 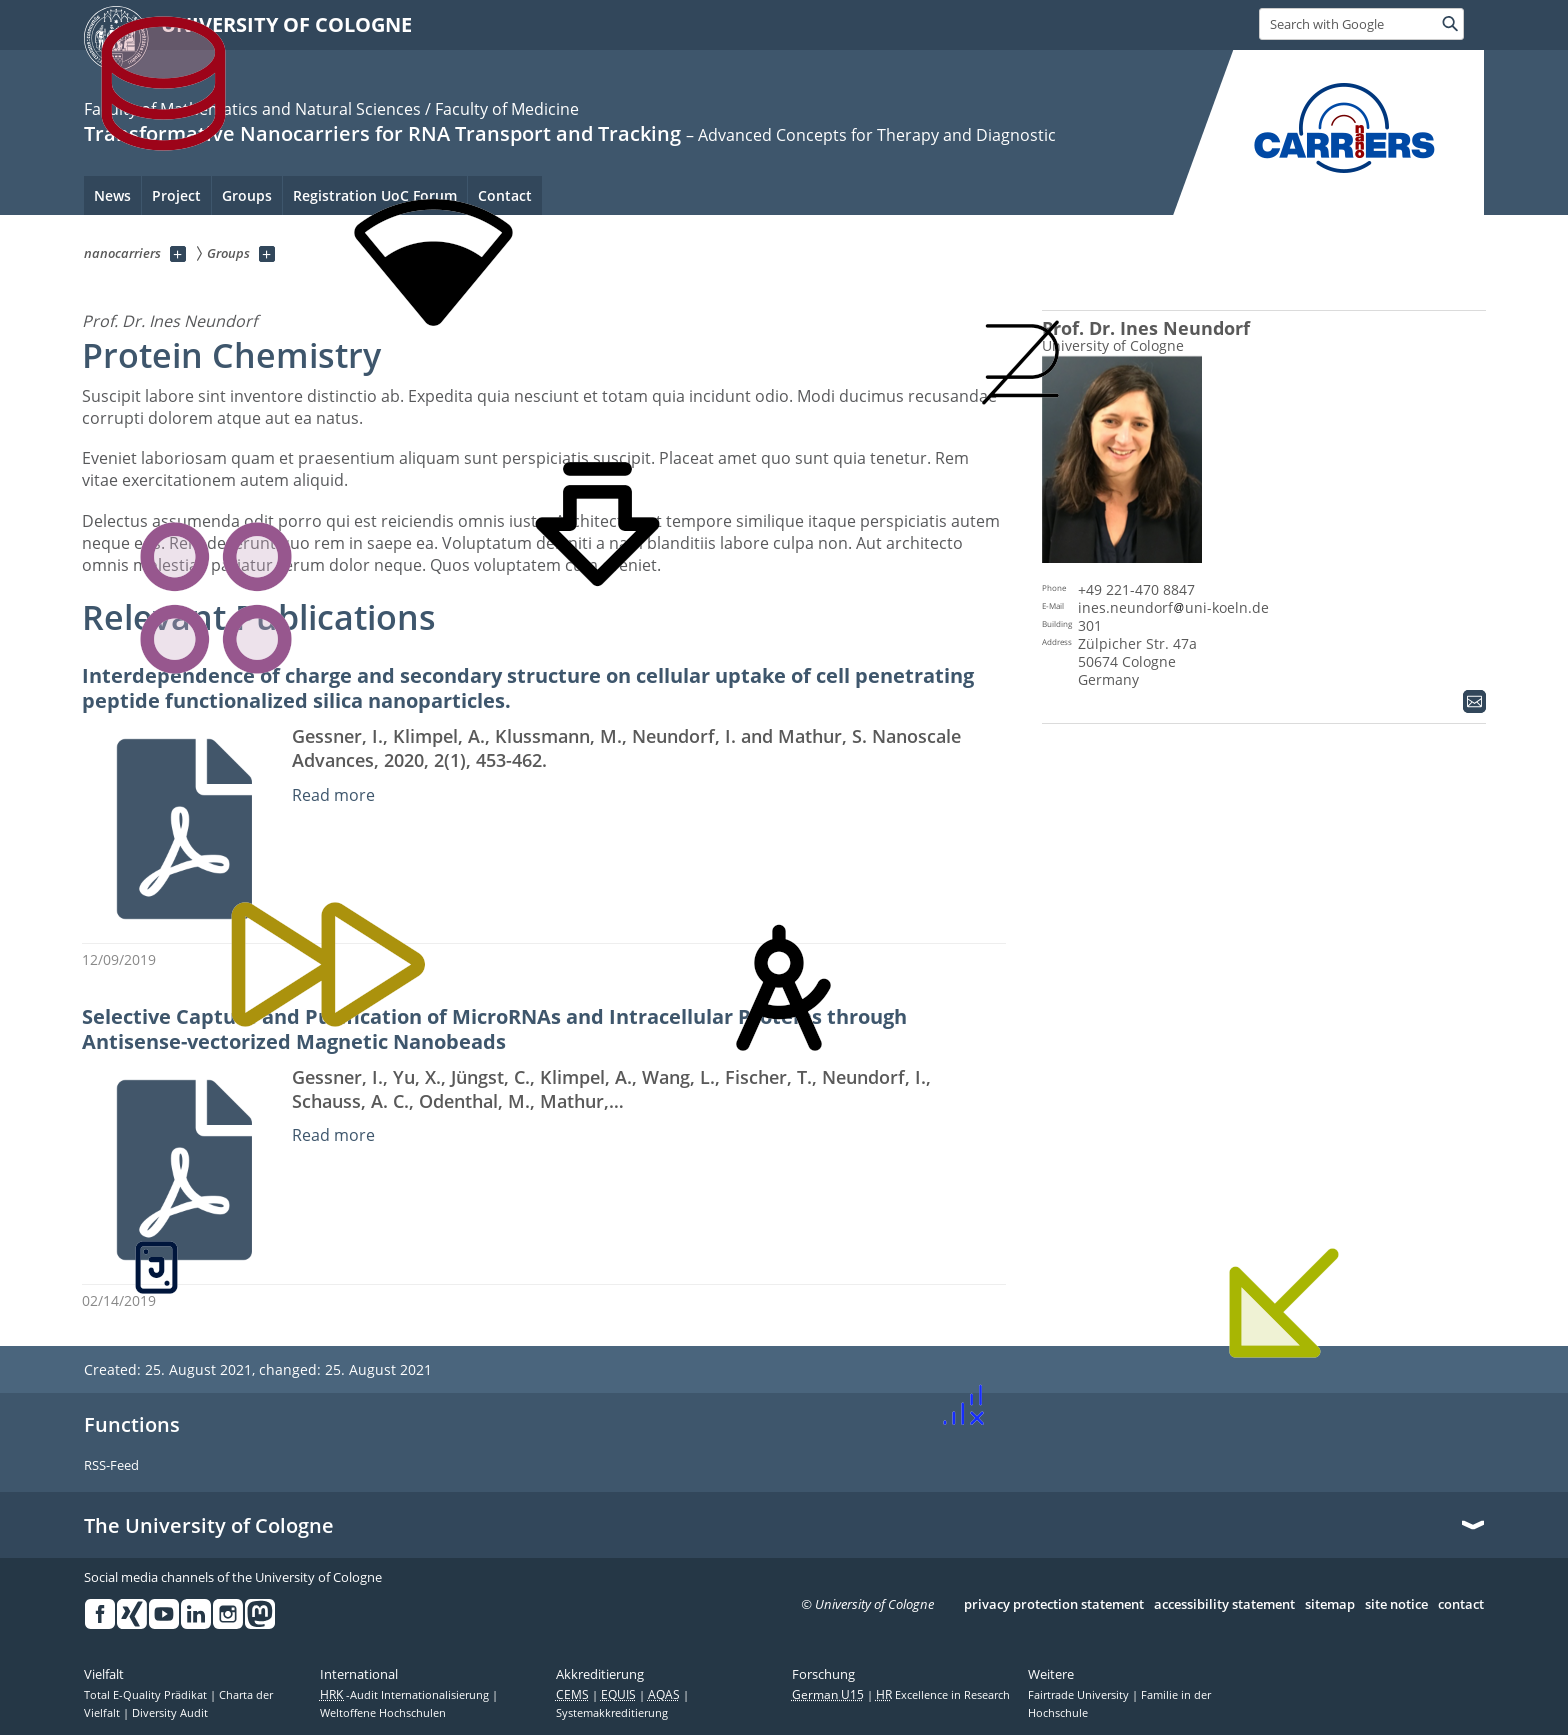 I want to click on skip forward in media playback, so click(x=314, y=964).